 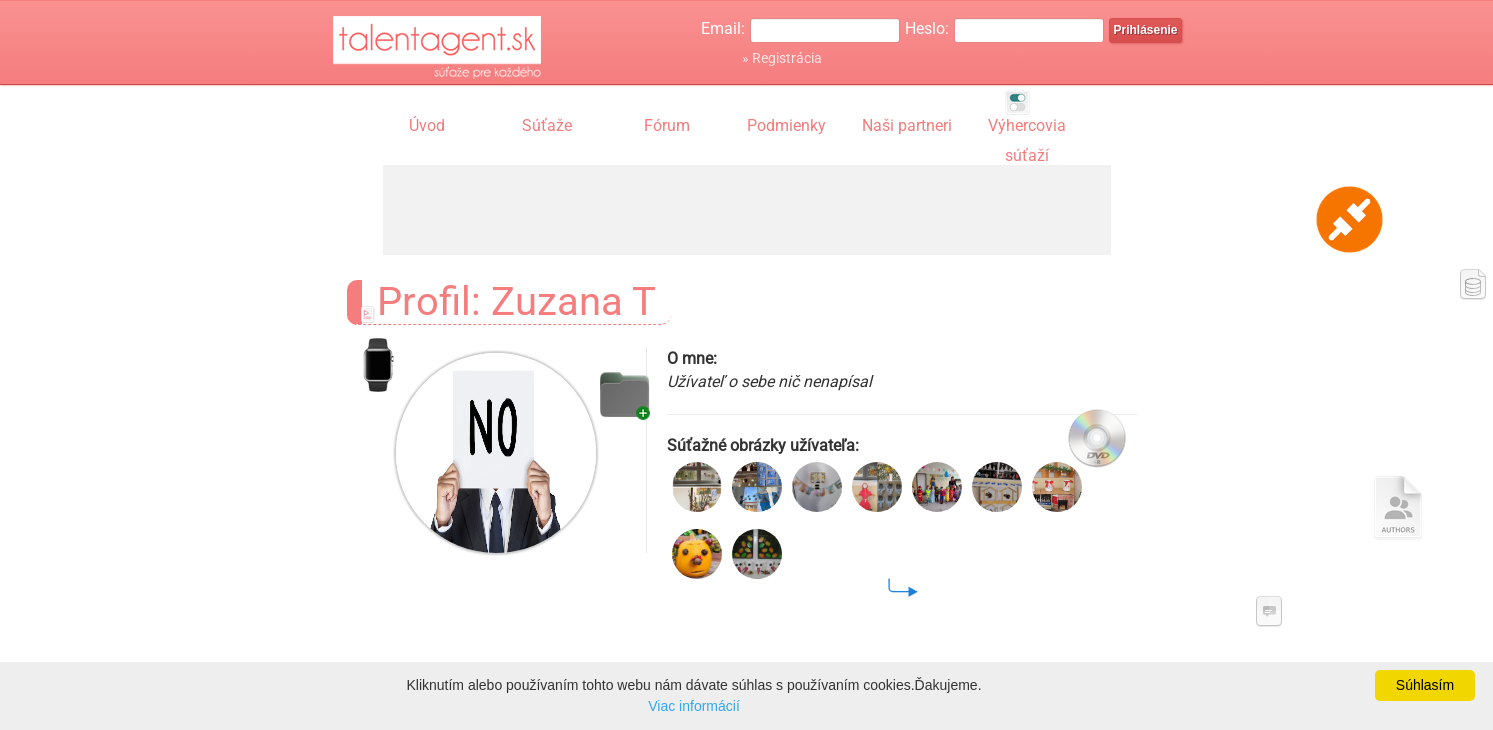 I want to click on sqlite3 database file, so click(x=1473, y=284).